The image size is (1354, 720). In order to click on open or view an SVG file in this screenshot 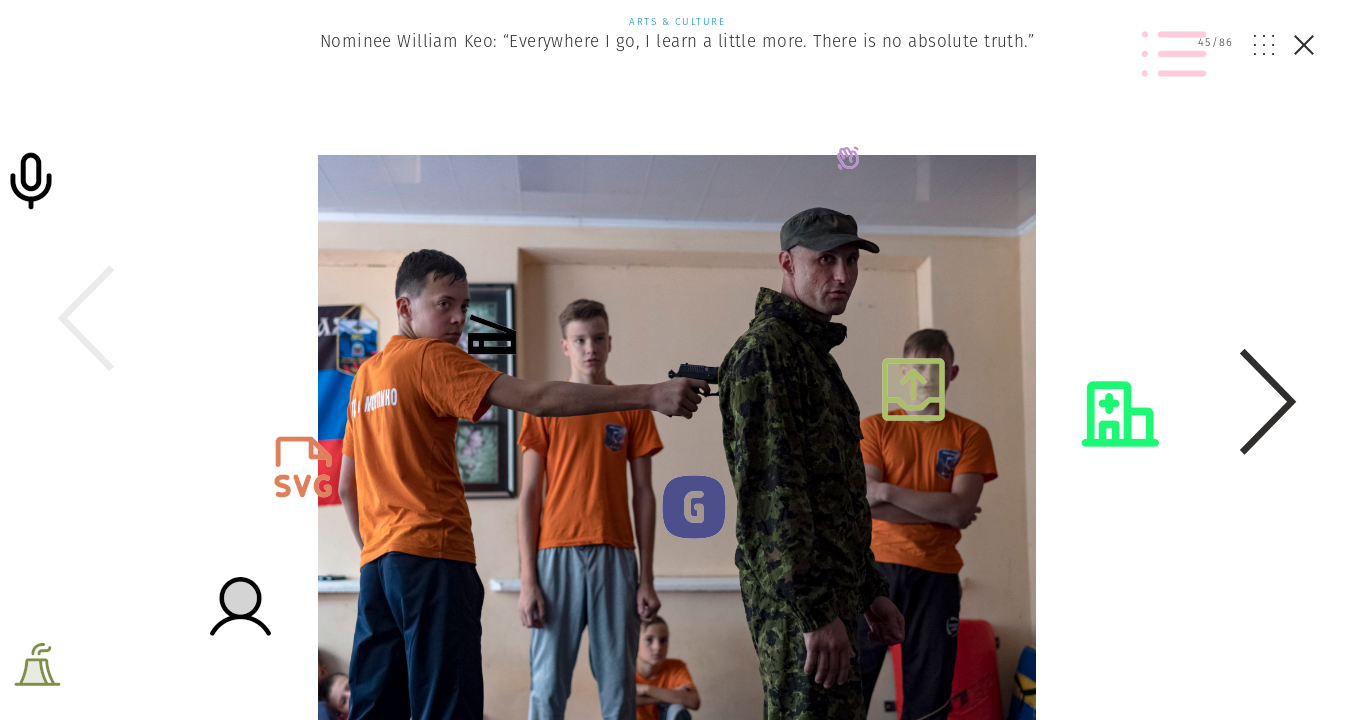, I will do `click(303, 469)`.